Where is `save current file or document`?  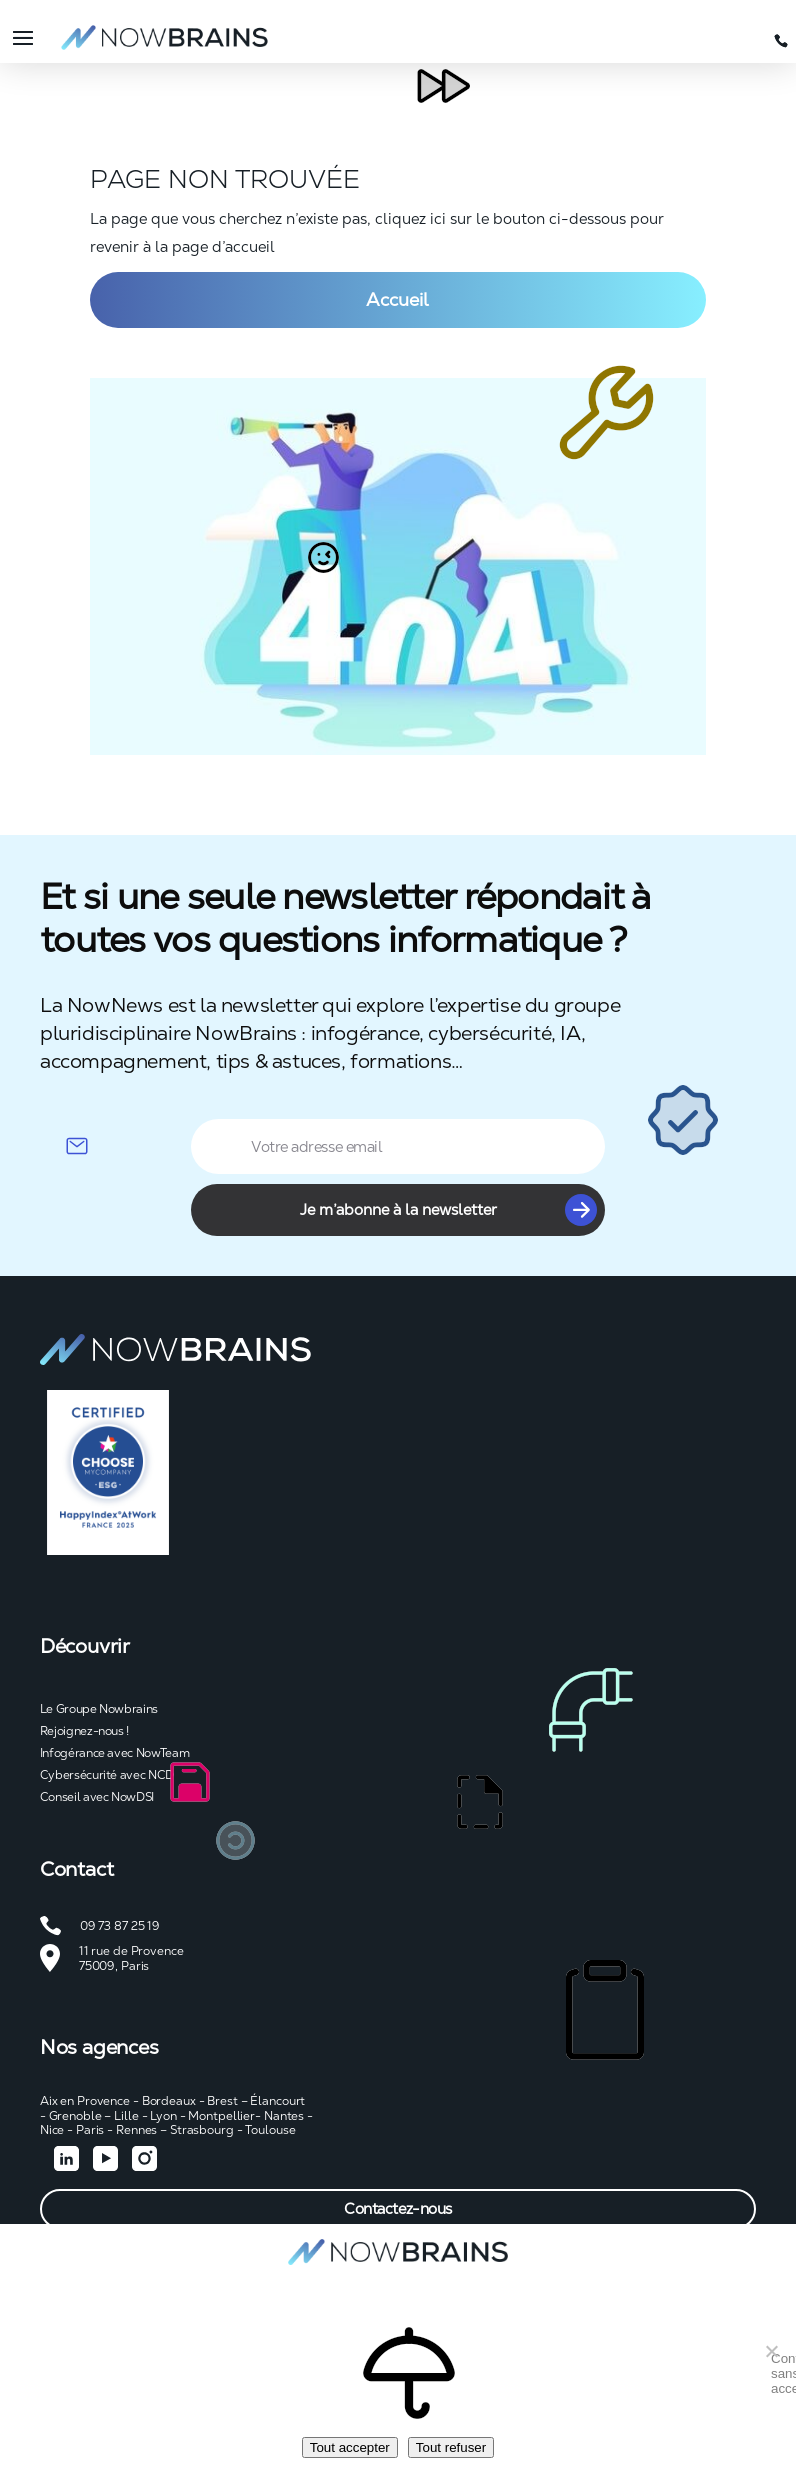
save current file or document is located at coordinates (190, 1782).